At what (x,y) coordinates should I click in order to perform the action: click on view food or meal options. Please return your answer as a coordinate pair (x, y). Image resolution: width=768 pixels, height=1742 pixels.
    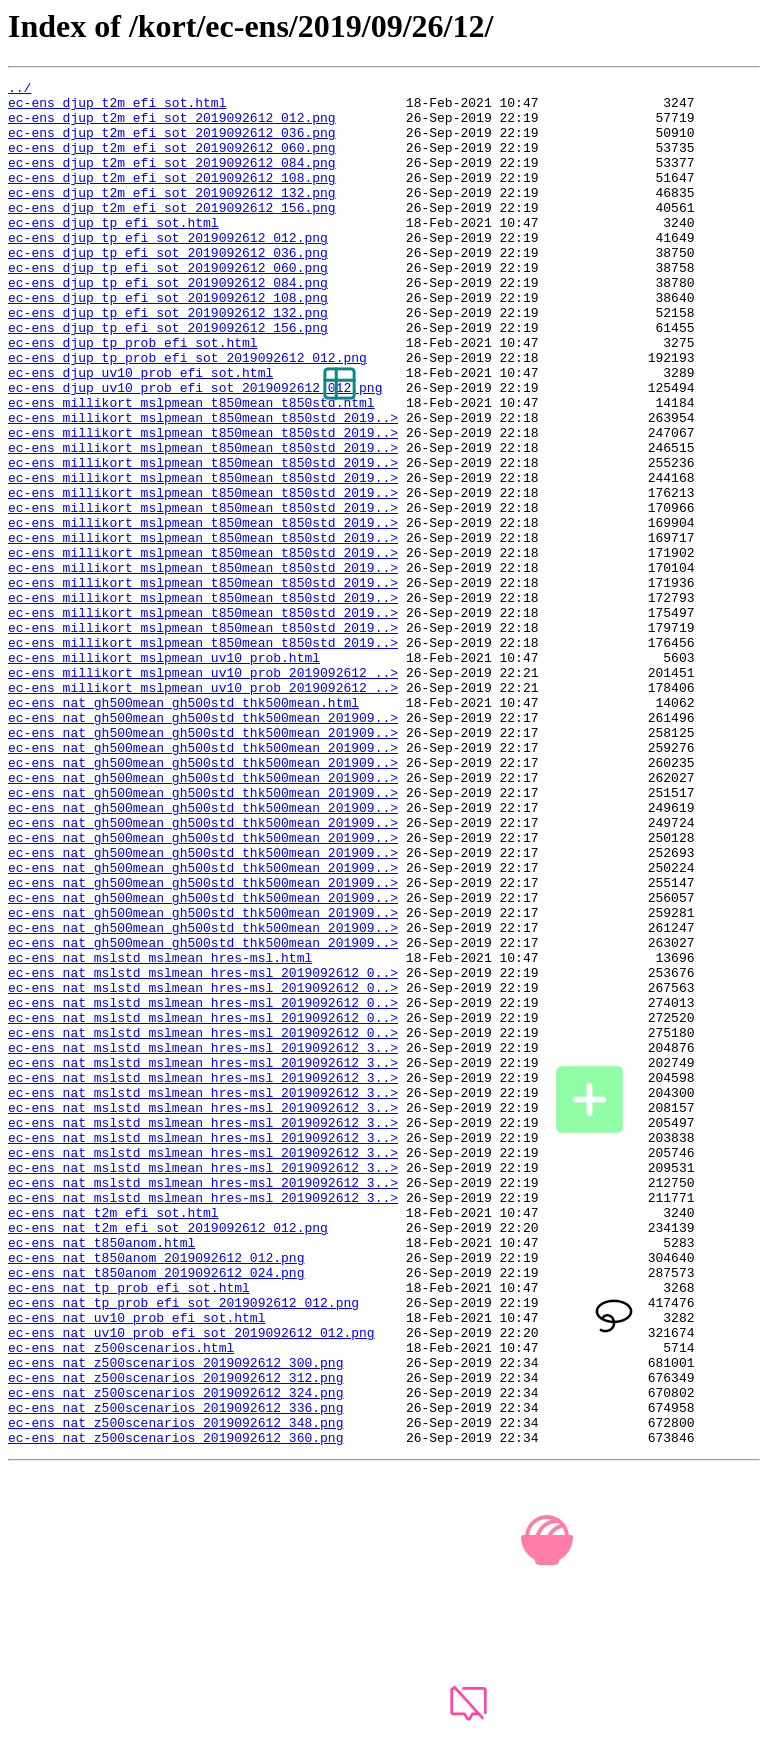
    Looking at the image, I should click on (547, 1541).